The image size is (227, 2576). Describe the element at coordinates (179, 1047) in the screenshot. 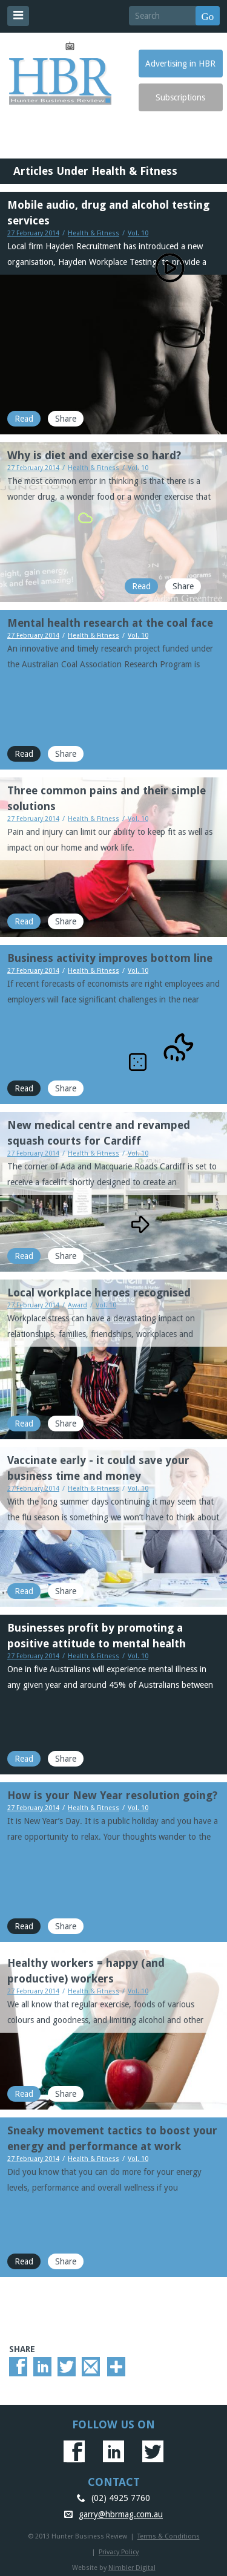

I see `indicates nighttime rainy weather conditions` at that location.